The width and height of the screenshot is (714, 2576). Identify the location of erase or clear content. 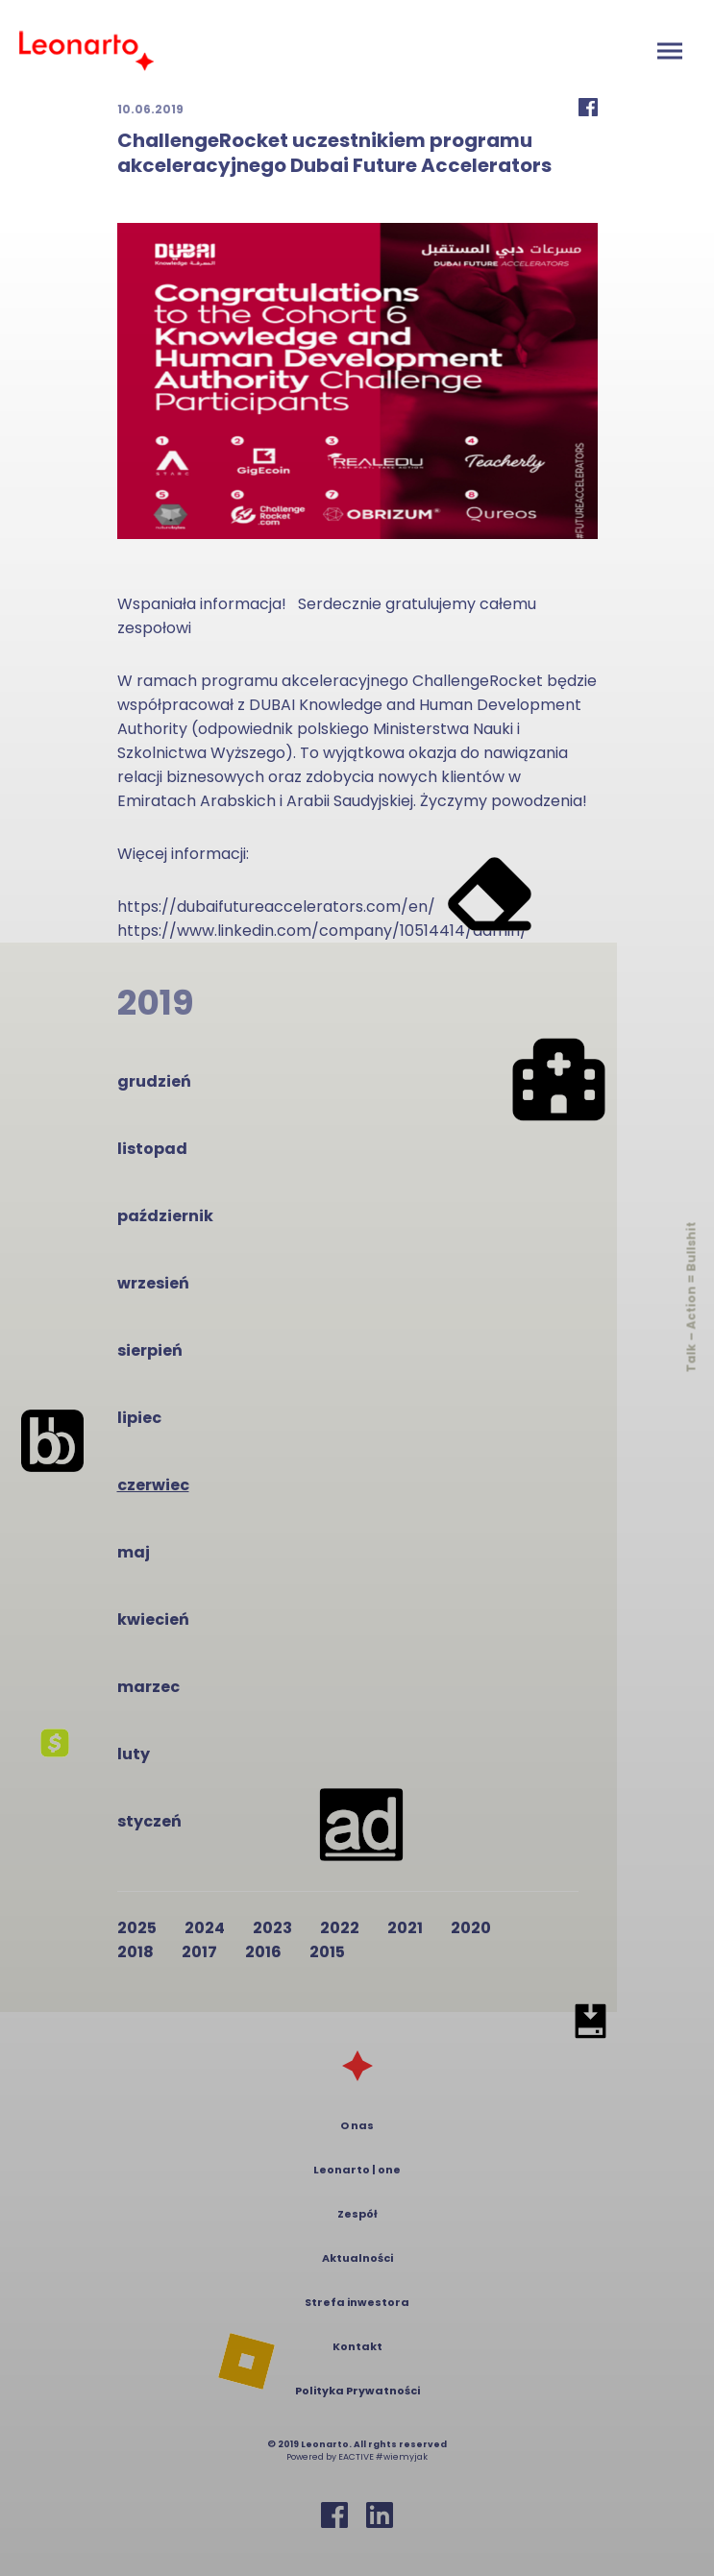
(492, 896).